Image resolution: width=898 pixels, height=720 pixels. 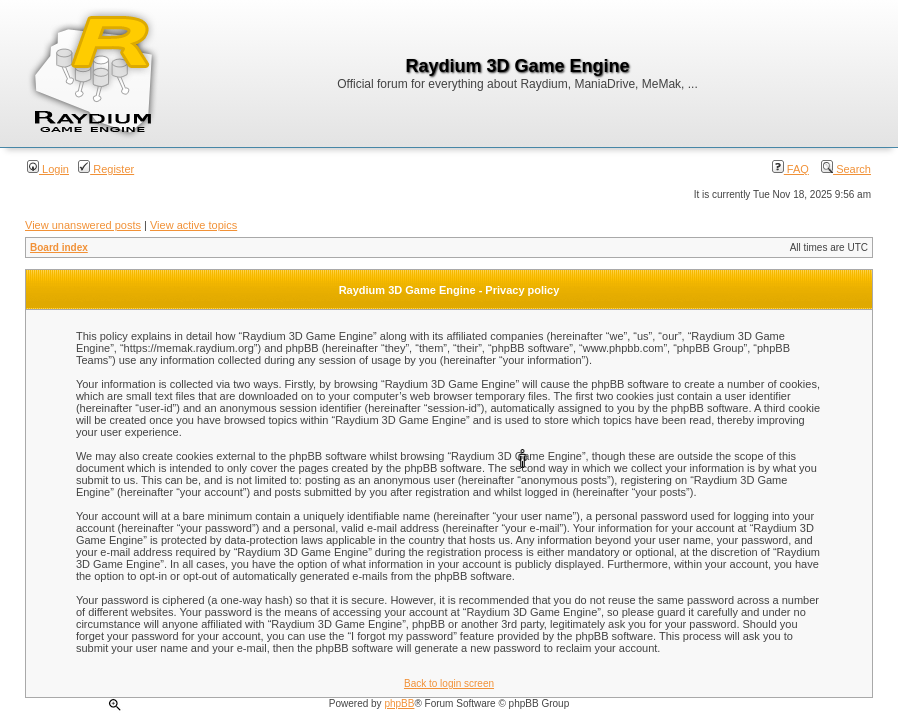 What do you see at coordinates (522, 458) in the screenshot?
I see `view male user profile` at bounding box center [522, 458].